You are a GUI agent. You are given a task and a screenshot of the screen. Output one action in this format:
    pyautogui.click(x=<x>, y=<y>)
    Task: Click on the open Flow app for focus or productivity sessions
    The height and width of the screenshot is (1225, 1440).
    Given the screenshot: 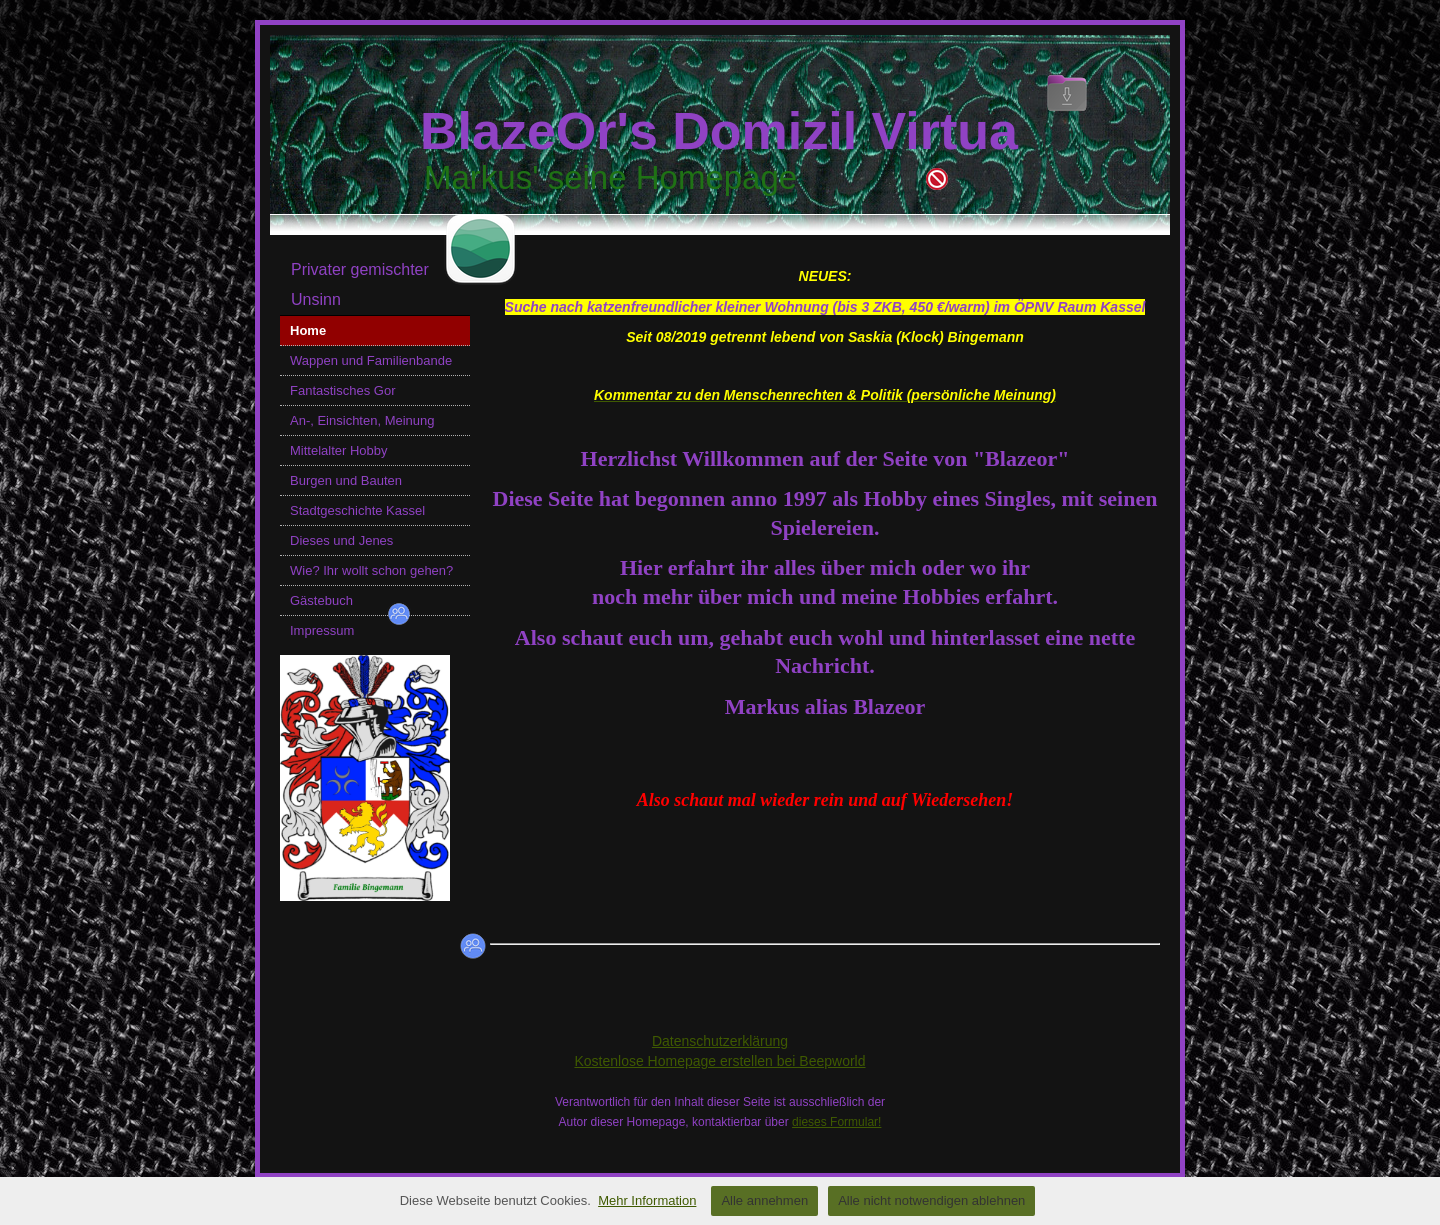 What is the action you would take?
    pyautogui.click(x=480, y=248)
    